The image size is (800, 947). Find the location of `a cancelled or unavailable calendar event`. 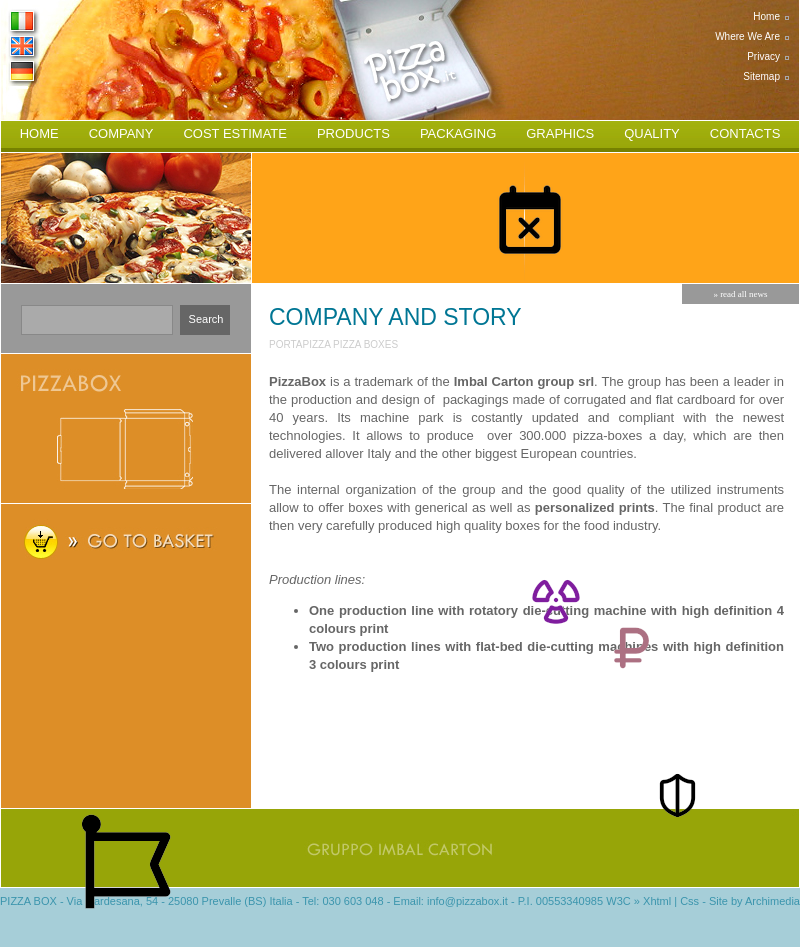

a cancelled or unavailable calendar event is located at coordinates (530, 223).